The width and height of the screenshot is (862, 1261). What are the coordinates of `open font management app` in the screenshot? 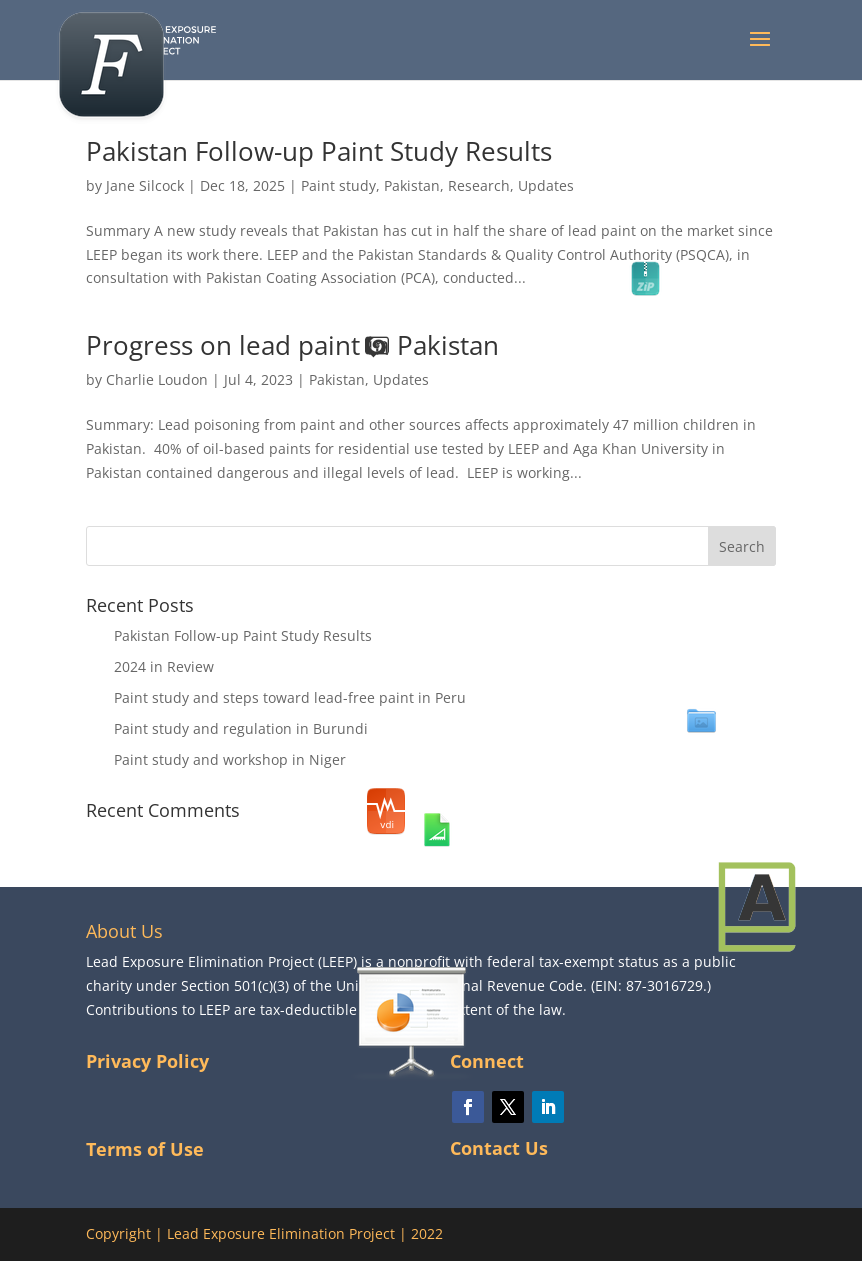 It's located at (111, 64).